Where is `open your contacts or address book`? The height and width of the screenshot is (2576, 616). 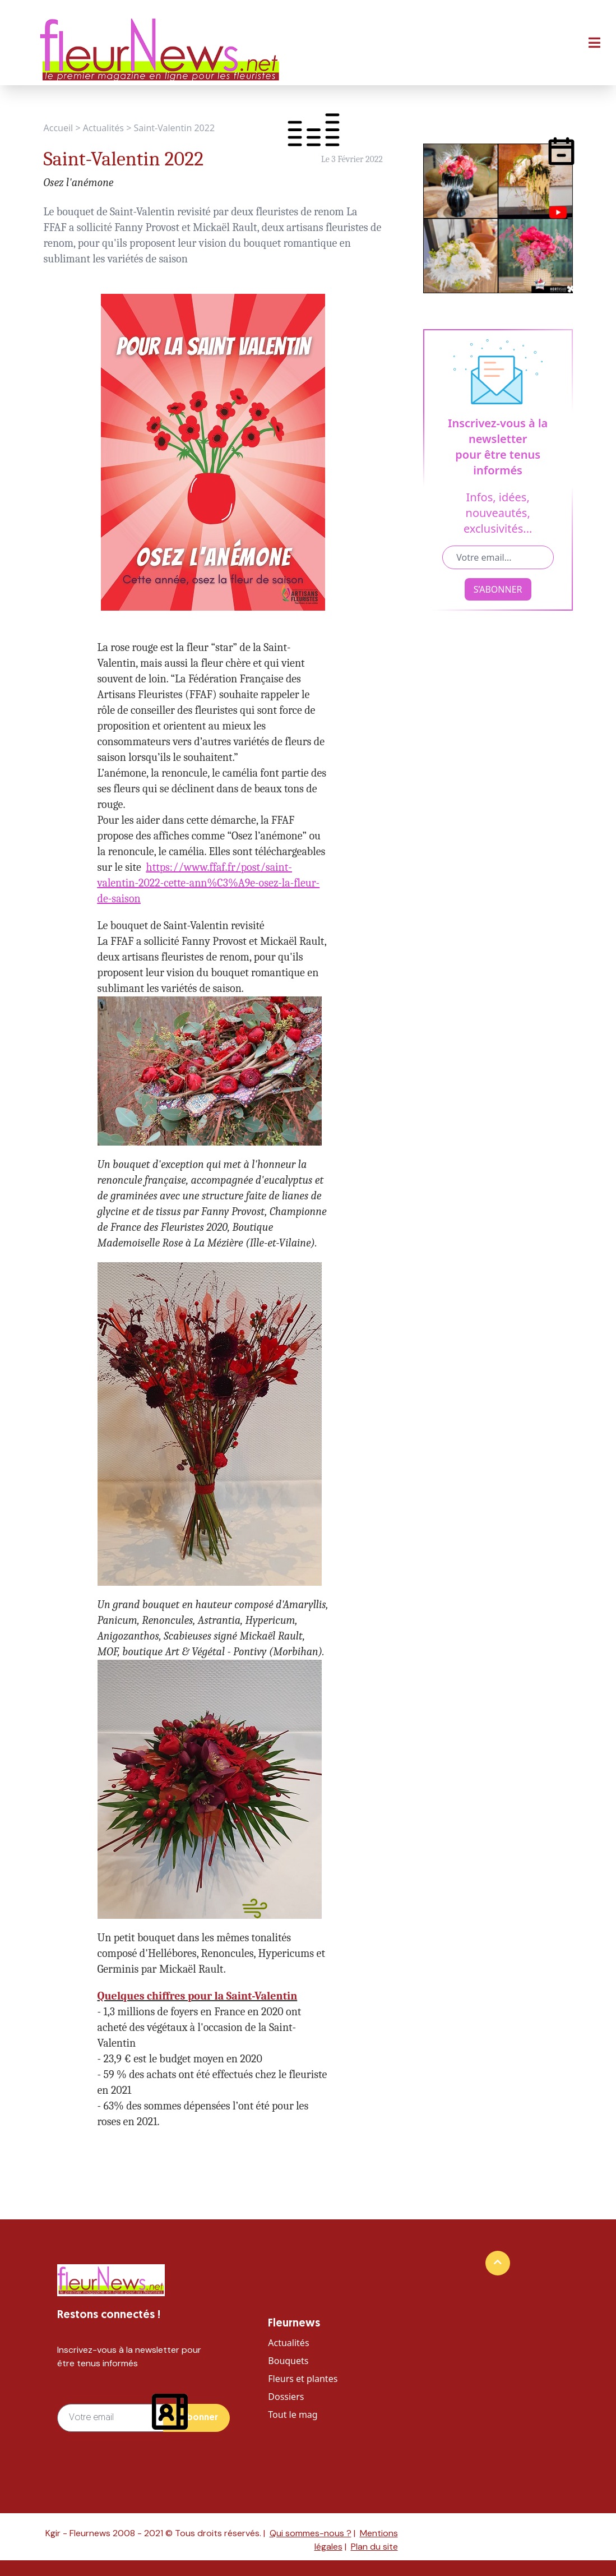
open your contacts or address book is located at coordinates (170, 2412).